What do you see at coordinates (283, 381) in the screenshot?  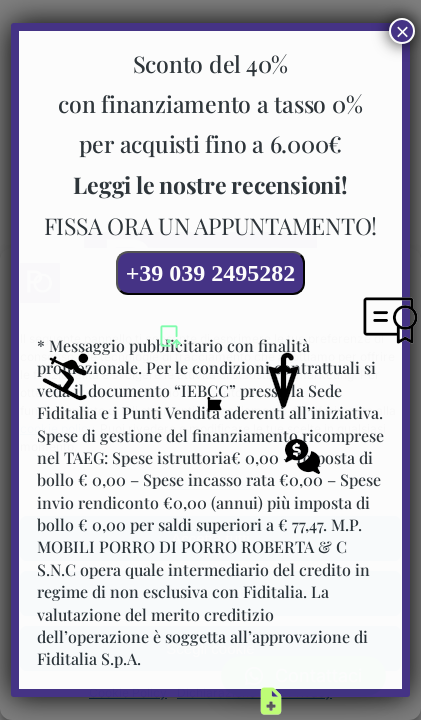 I see `indicates rainy weather conditions` at bounding box center [283, 381].